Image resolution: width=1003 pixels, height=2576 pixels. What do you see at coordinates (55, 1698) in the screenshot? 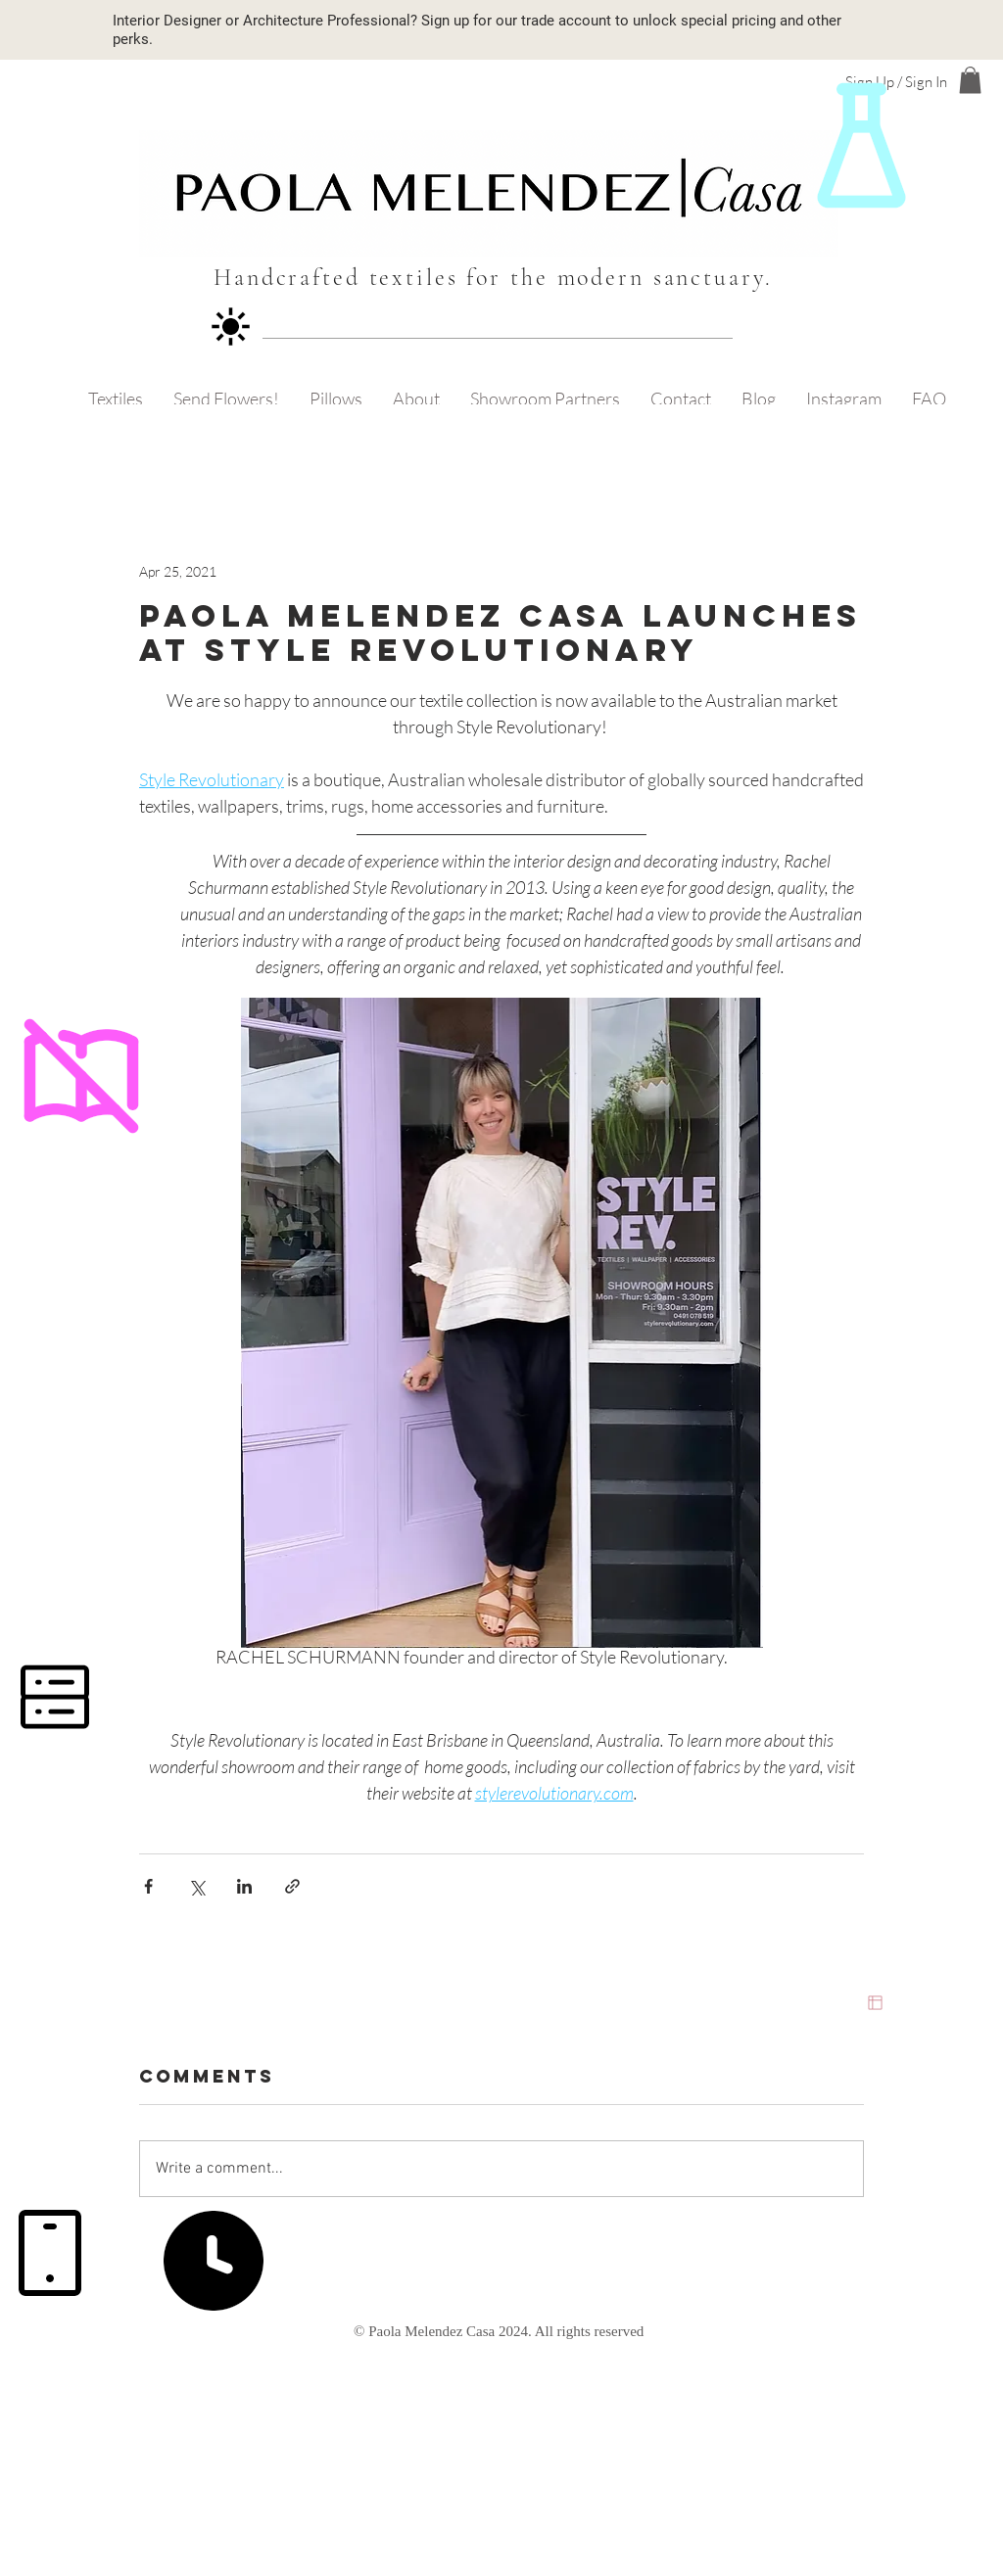
I see `access server settings or management` at bounding box center [55, 1698].